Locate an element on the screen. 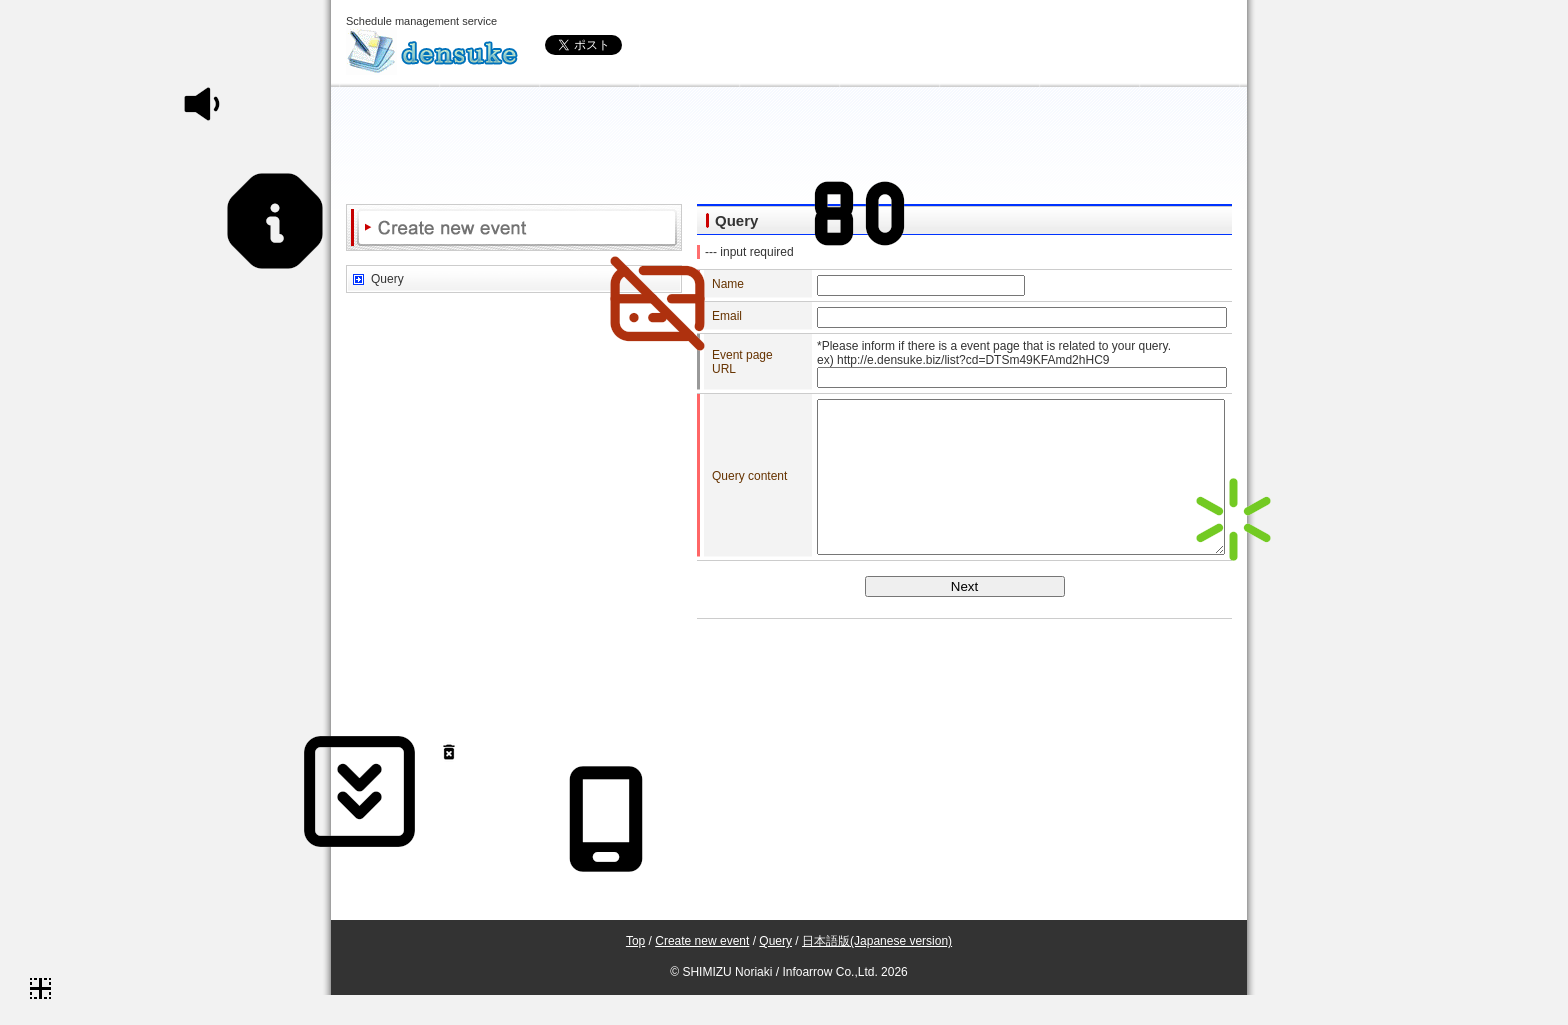  payment method disabled or unavailable is located at coordinates (657, 303).